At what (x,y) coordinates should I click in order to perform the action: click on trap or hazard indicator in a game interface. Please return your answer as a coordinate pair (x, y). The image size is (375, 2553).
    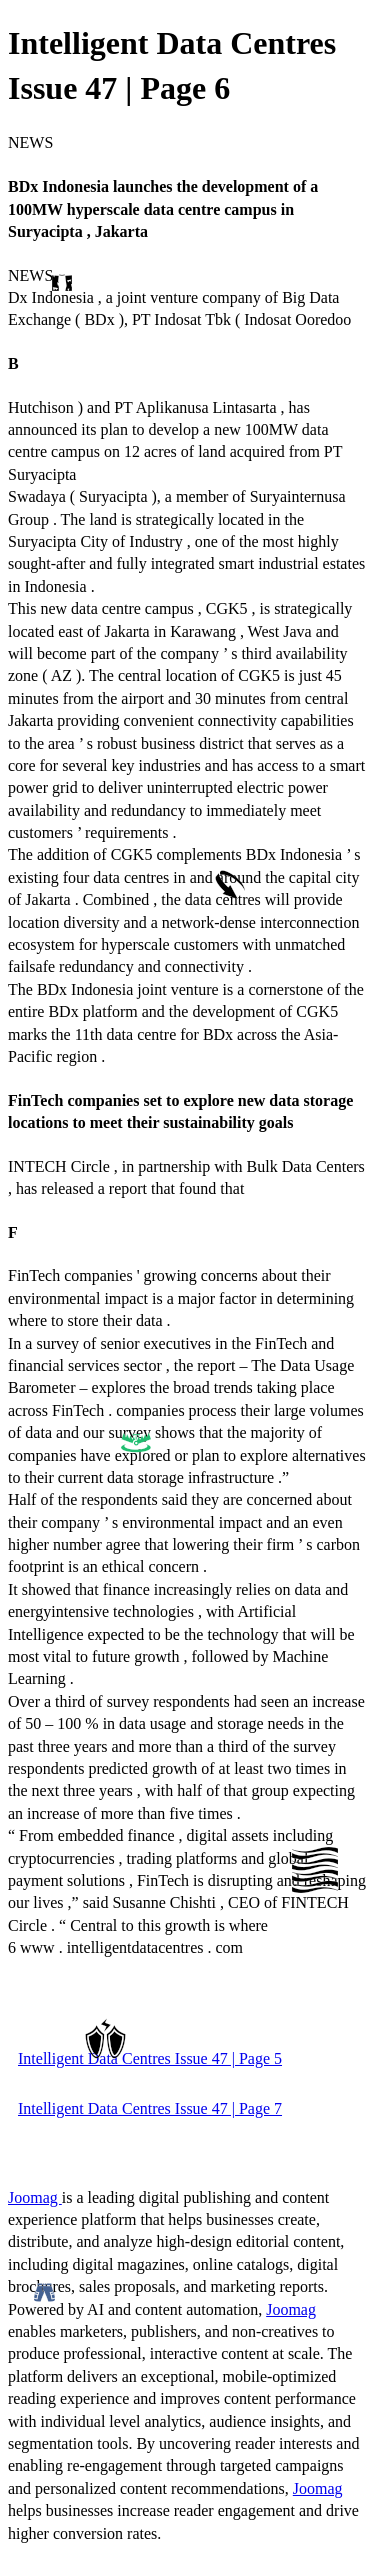
    Looking at the image, I should click on (136, 1439).